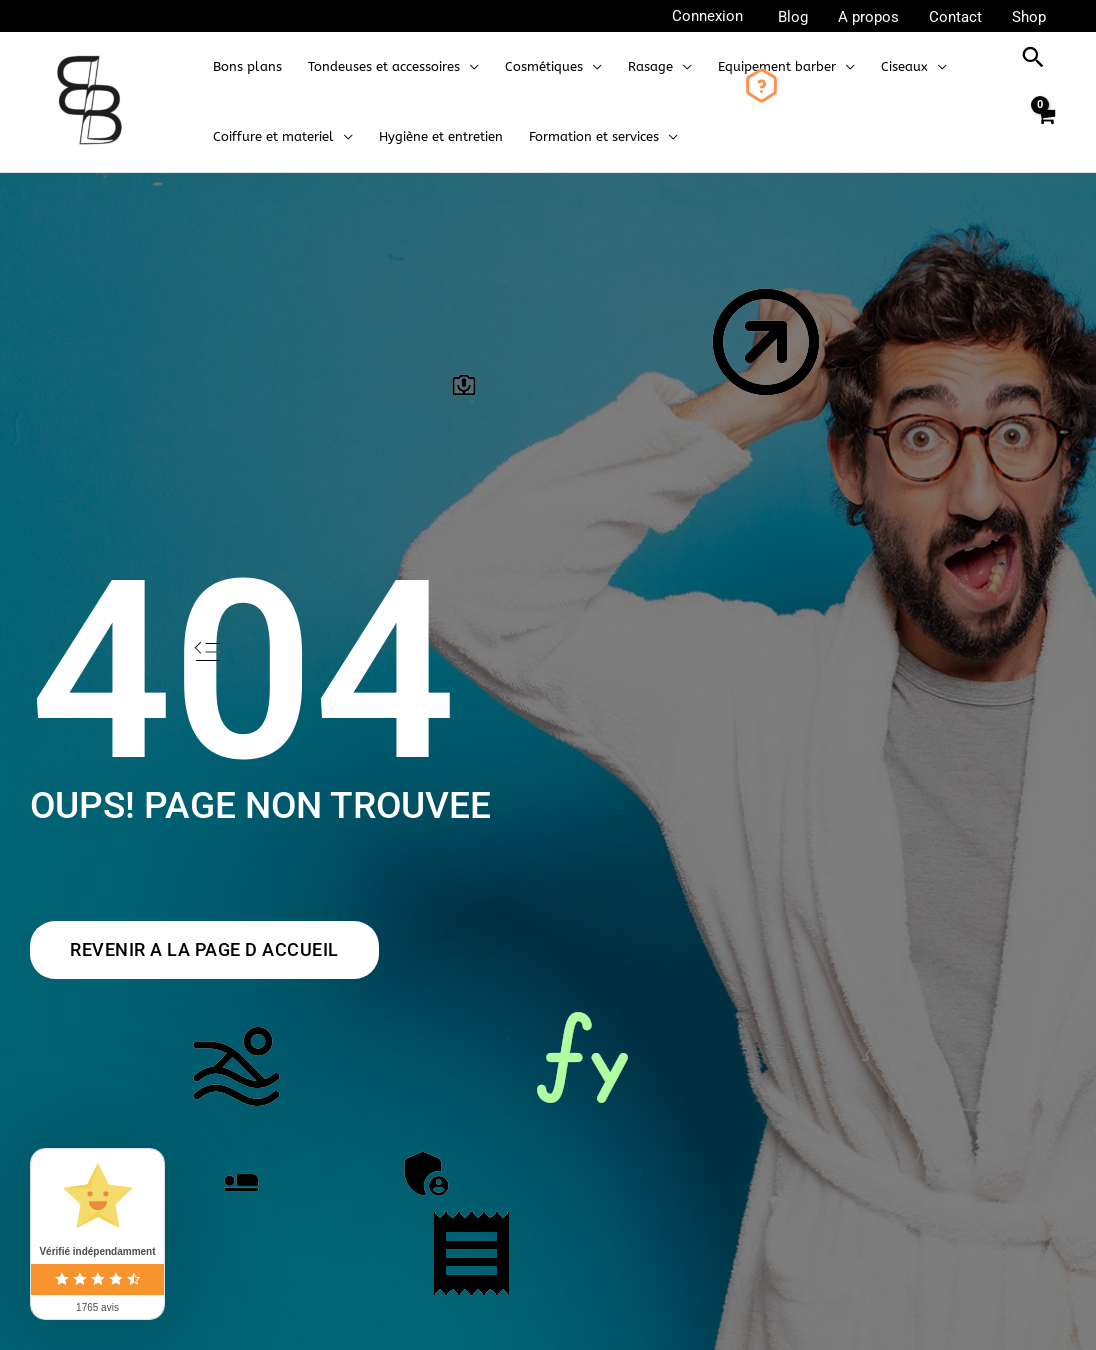 The width and height of the screenshot is (1096, 1350). Describe the element at coordinates (582, 1057) in the screenshot. I see `insert mathematical function notation` at that location.